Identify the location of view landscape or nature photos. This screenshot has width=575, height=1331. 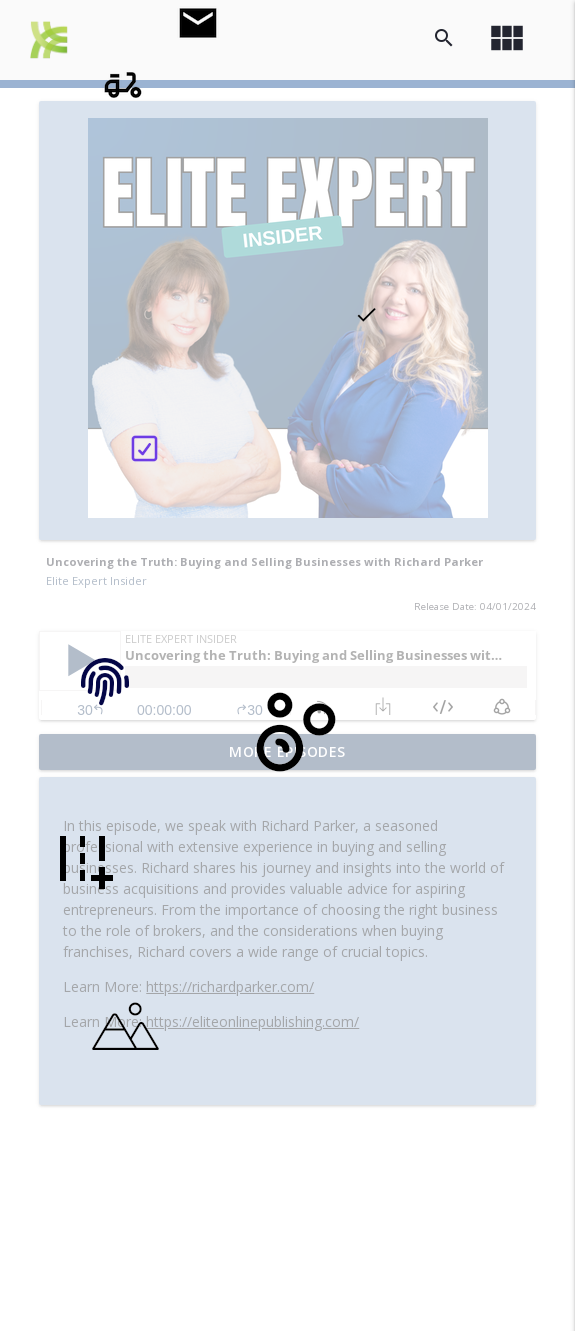
(125, 1029).